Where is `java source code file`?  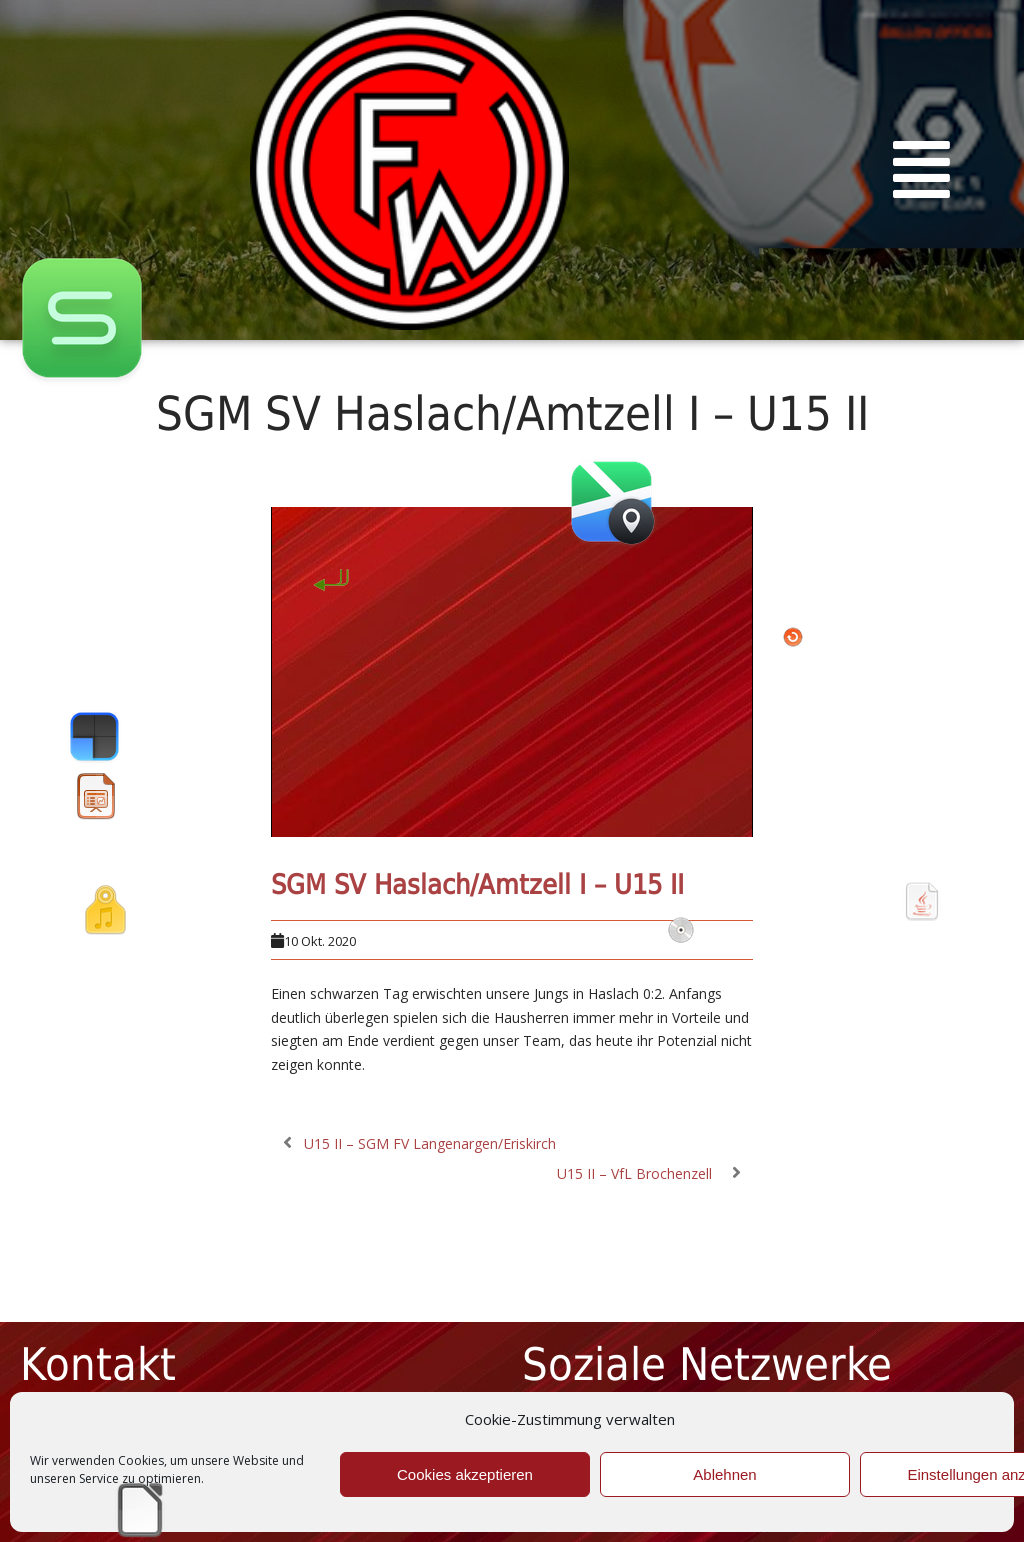 java source code file is located at coordinates (922, 901).